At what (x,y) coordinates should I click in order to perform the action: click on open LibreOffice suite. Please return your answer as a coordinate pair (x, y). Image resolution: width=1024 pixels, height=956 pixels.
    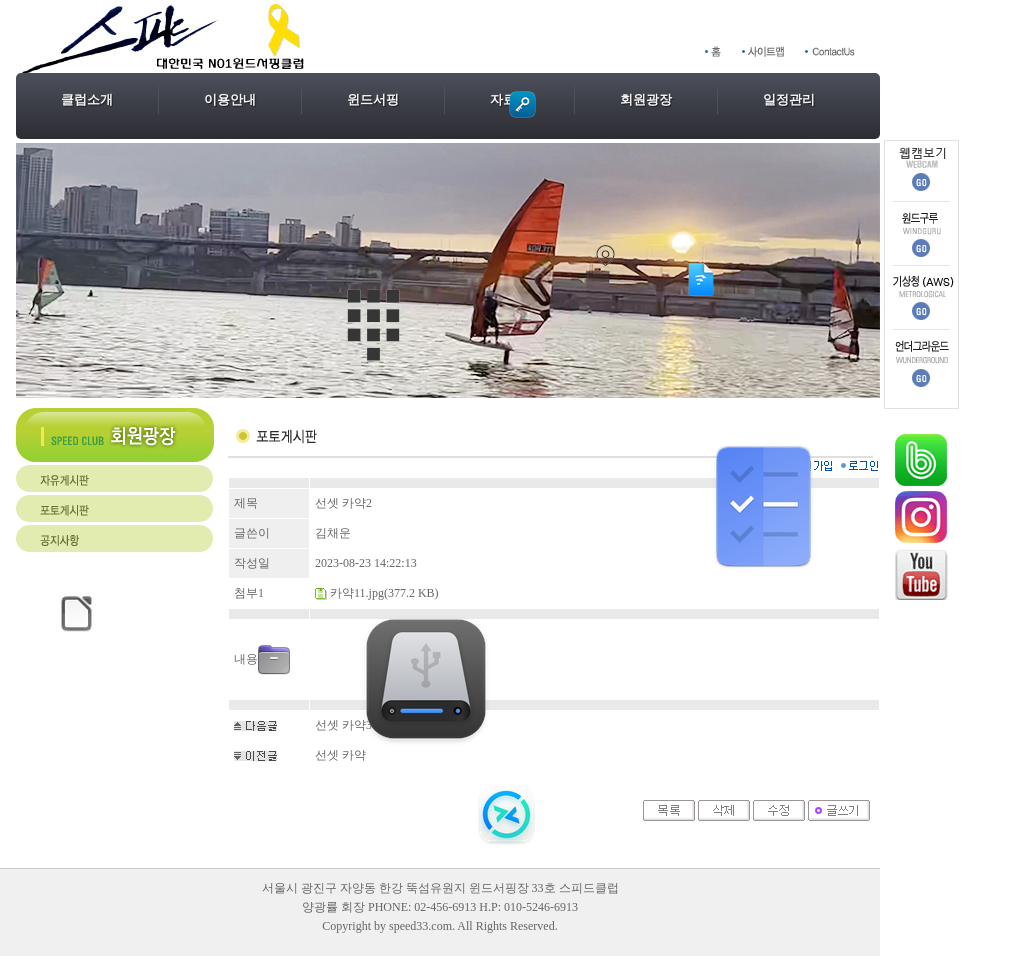
    Looking at the image, I should click on (76, 613).